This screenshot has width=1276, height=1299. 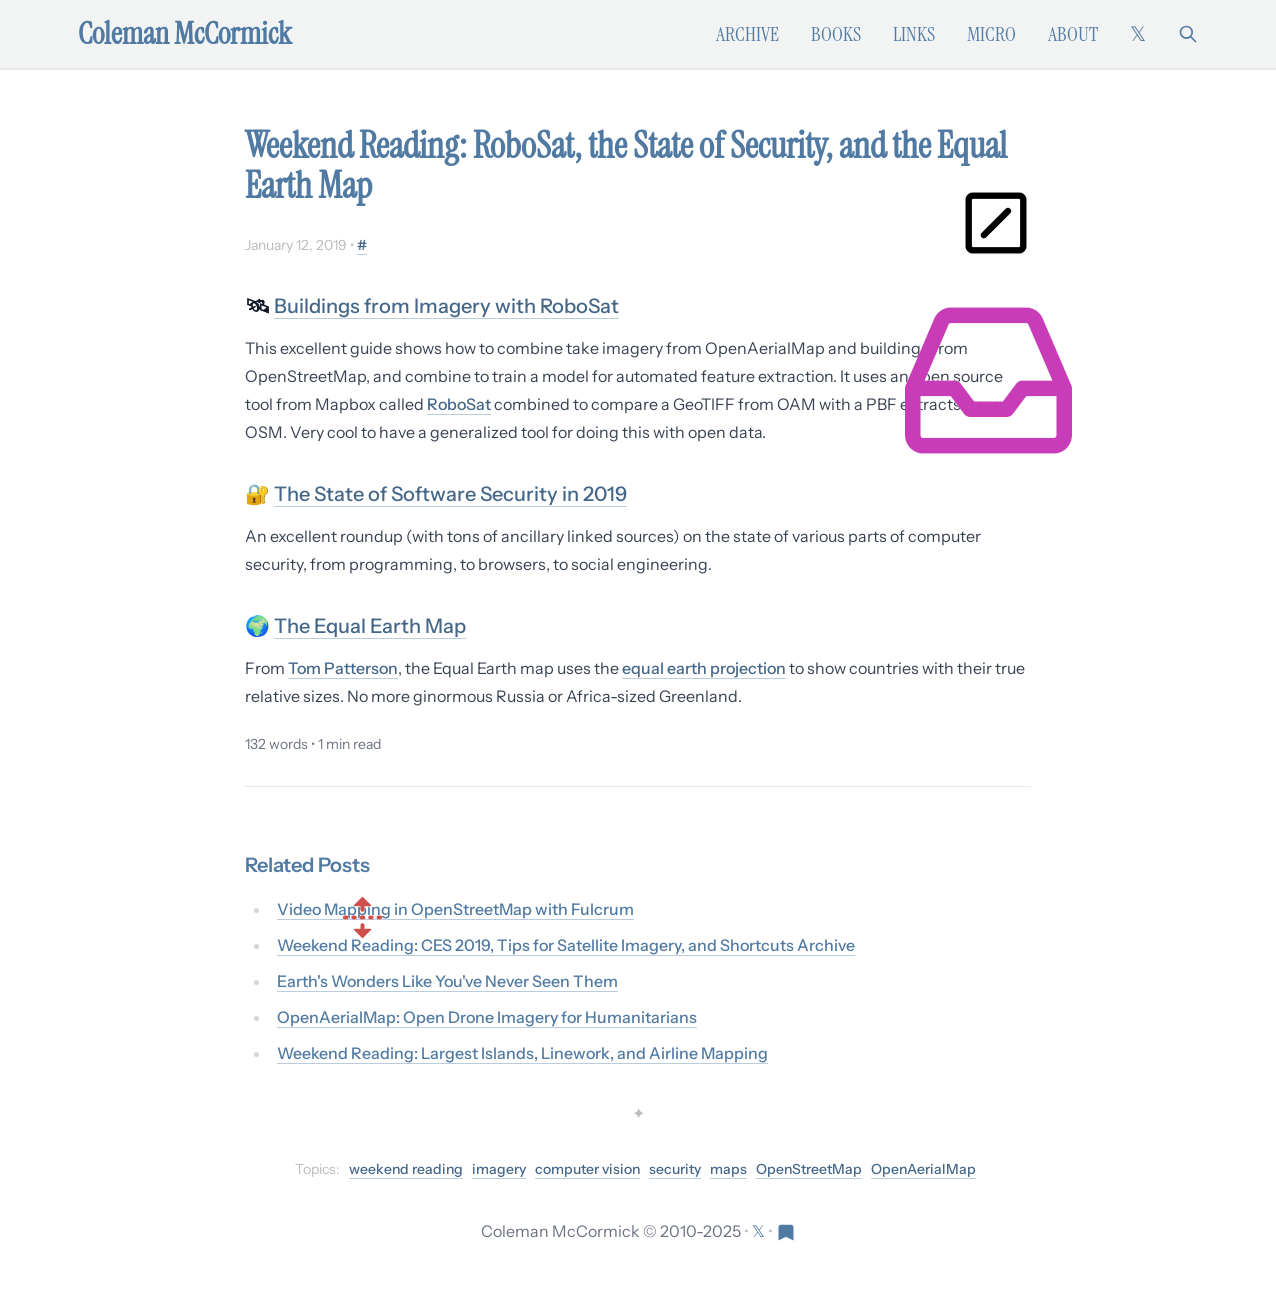 What do you see at coordinates (996, 223) in the screenshot?
I see `indicates a file ignored in diff comparison` at bounding box center [996, 223].